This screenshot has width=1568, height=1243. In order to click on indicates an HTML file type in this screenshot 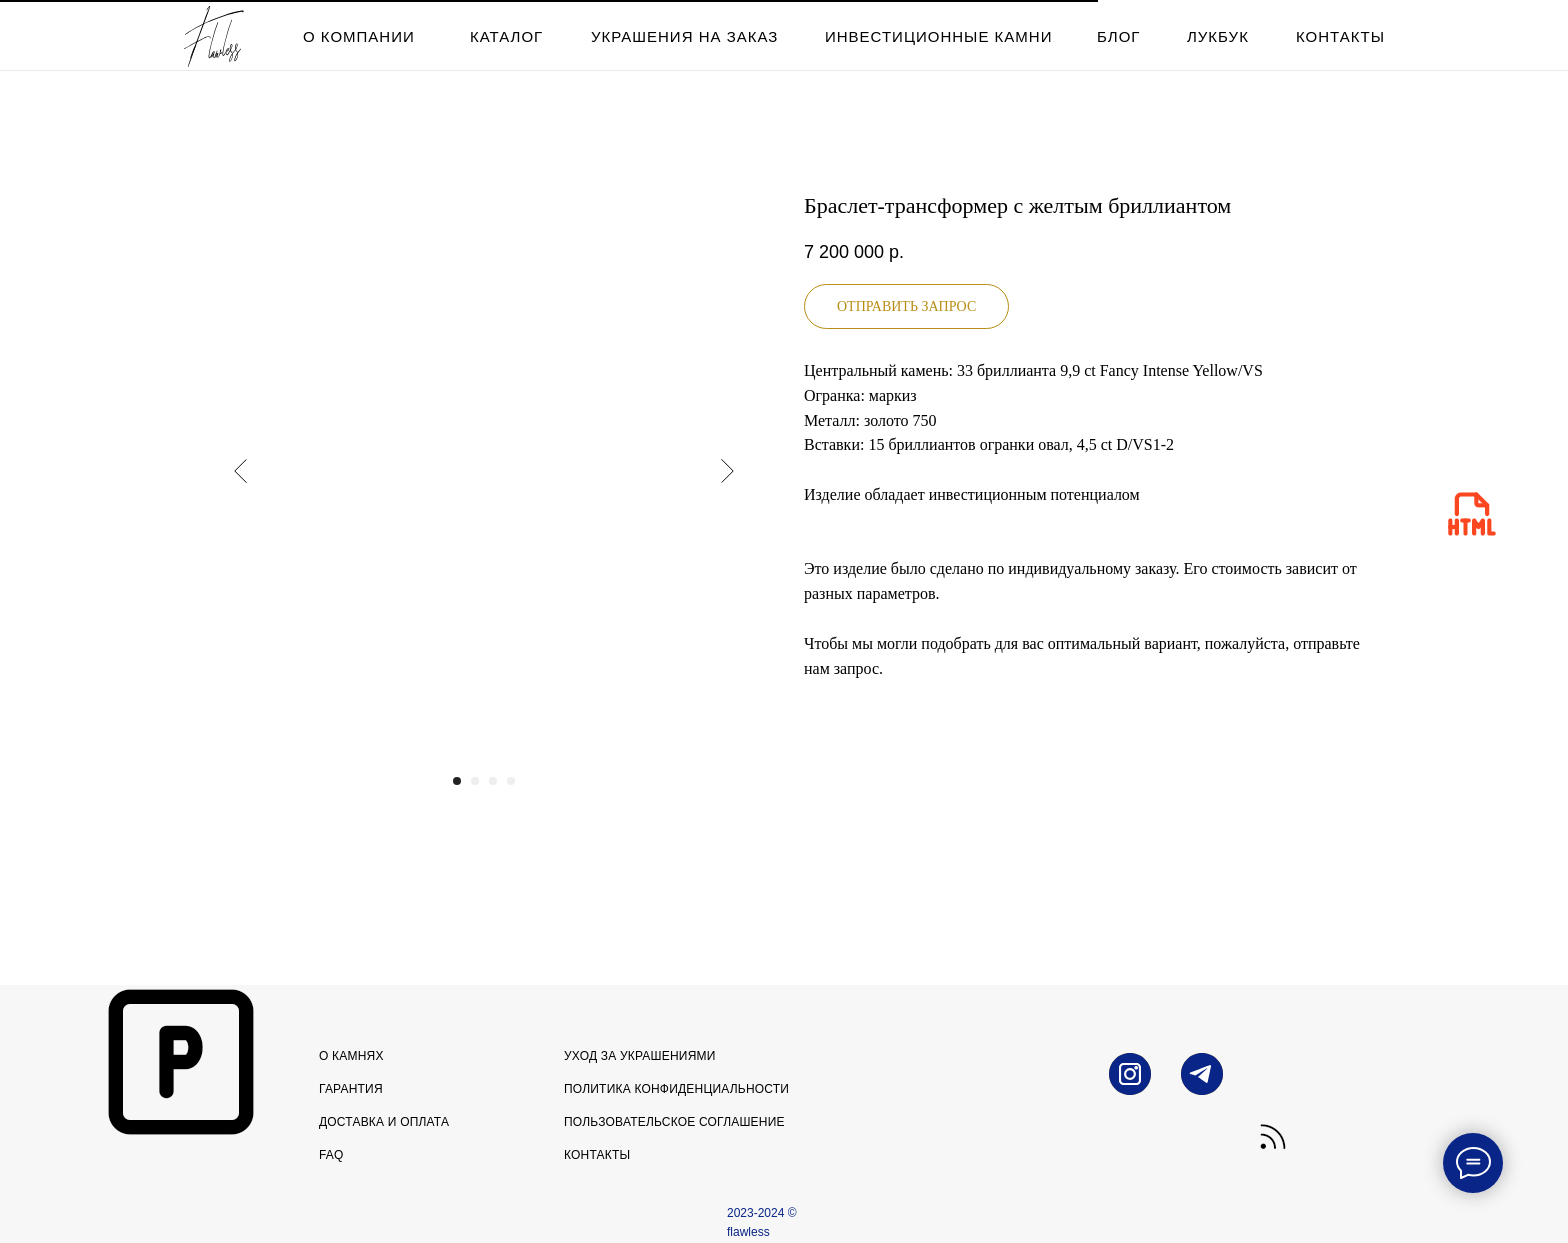, I will do `click(1472, 514)`.